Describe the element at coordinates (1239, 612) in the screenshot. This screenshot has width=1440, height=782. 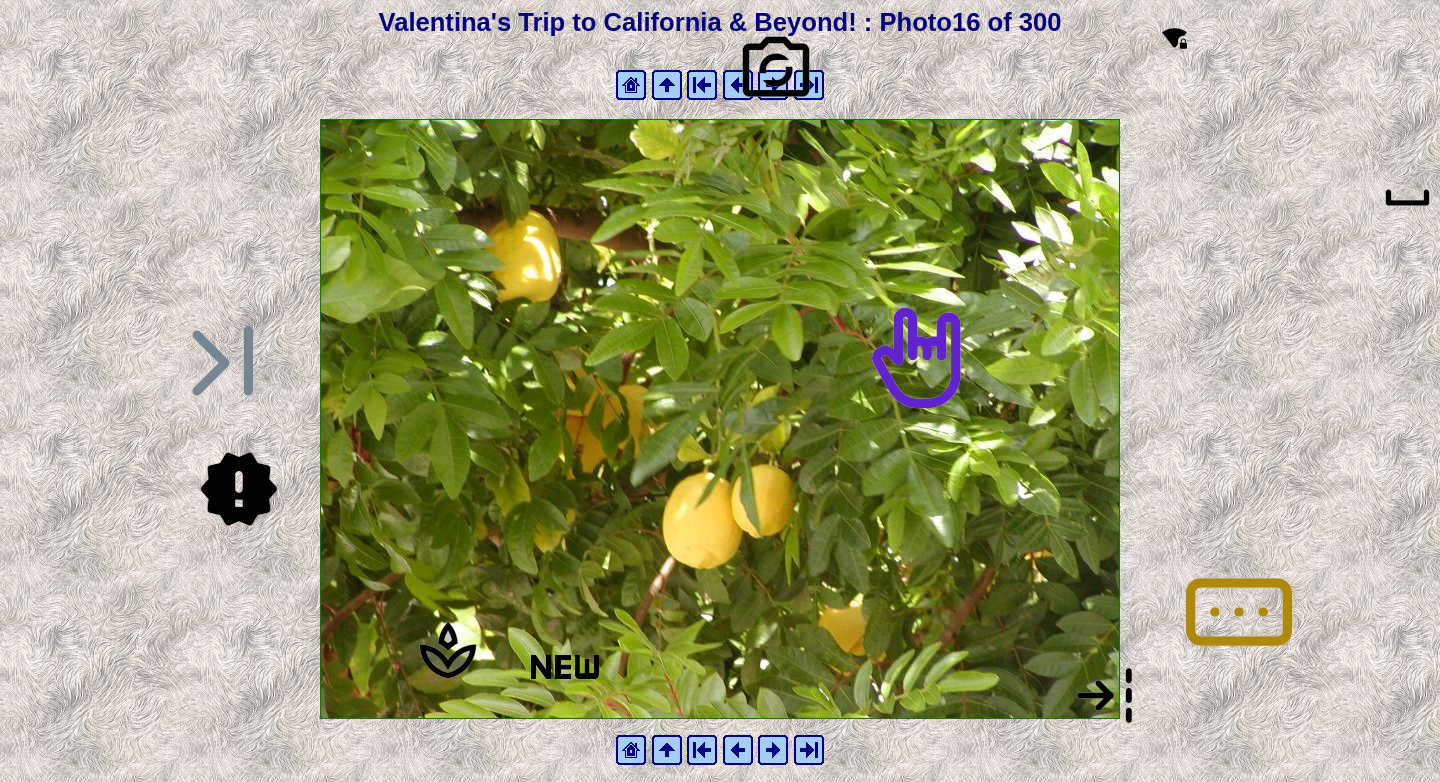
I see `indicates more options or actions available` at that location.